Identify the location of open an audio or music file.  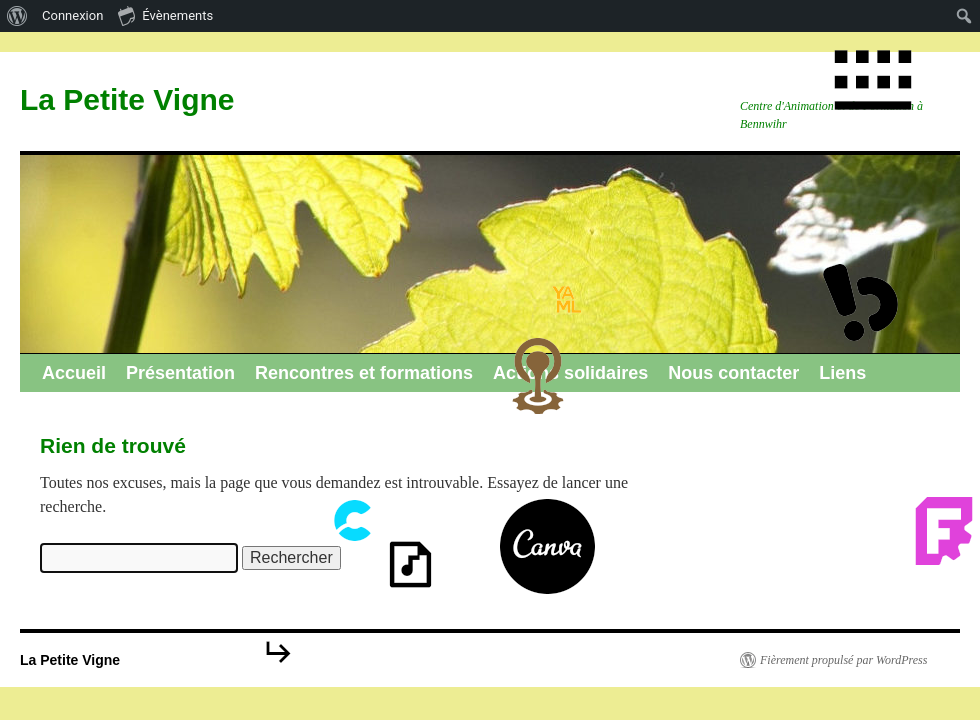
(410, 564).